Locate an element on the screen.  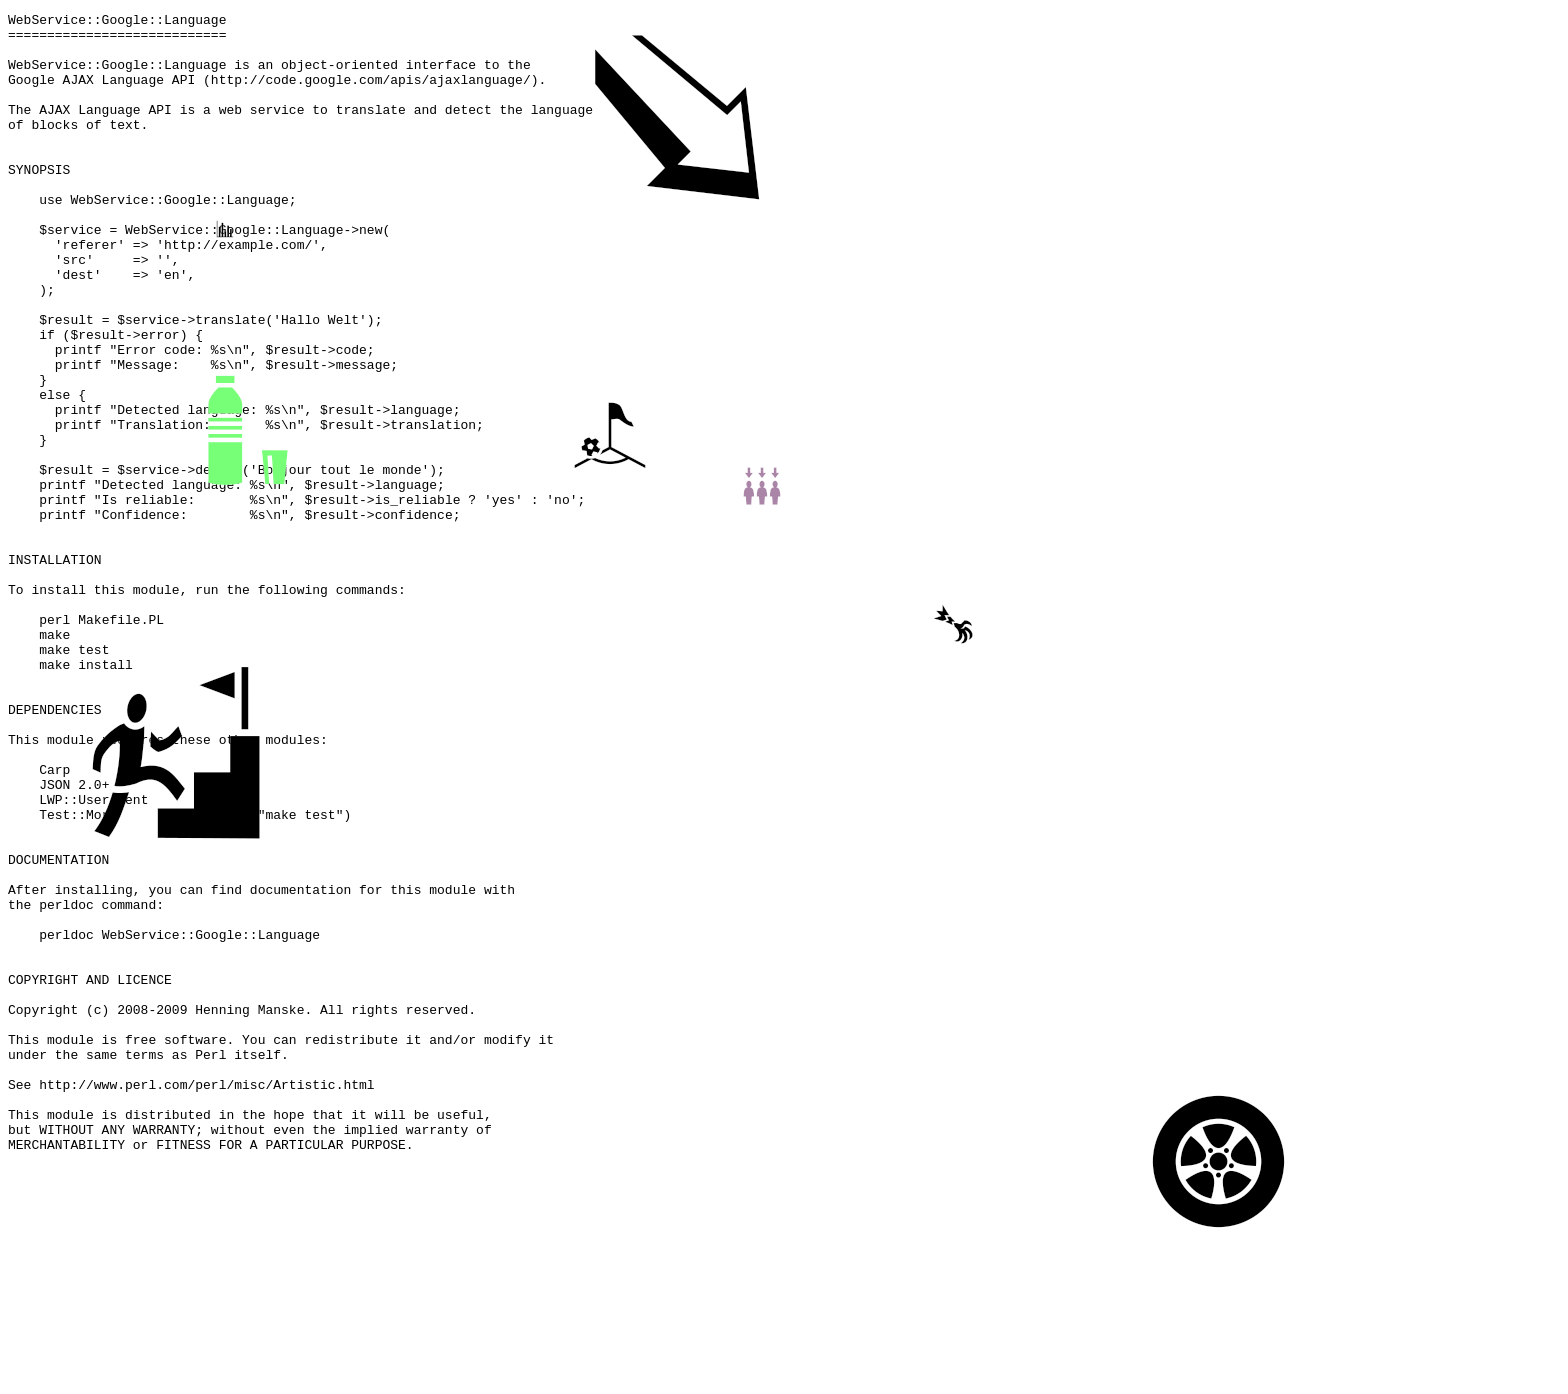
access vehicle or tire settings is located at coordinates (1218, 1161).